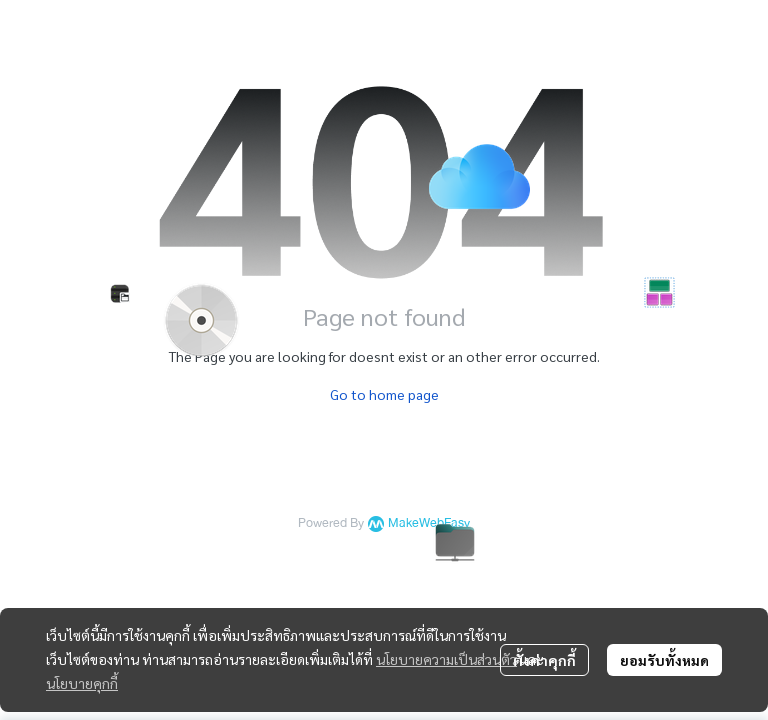 The width and height of the screenshot is (768, 720). Describe the element at coordinates (120, 294) in the screenshot. I see `configure ftp server settings` at that location.